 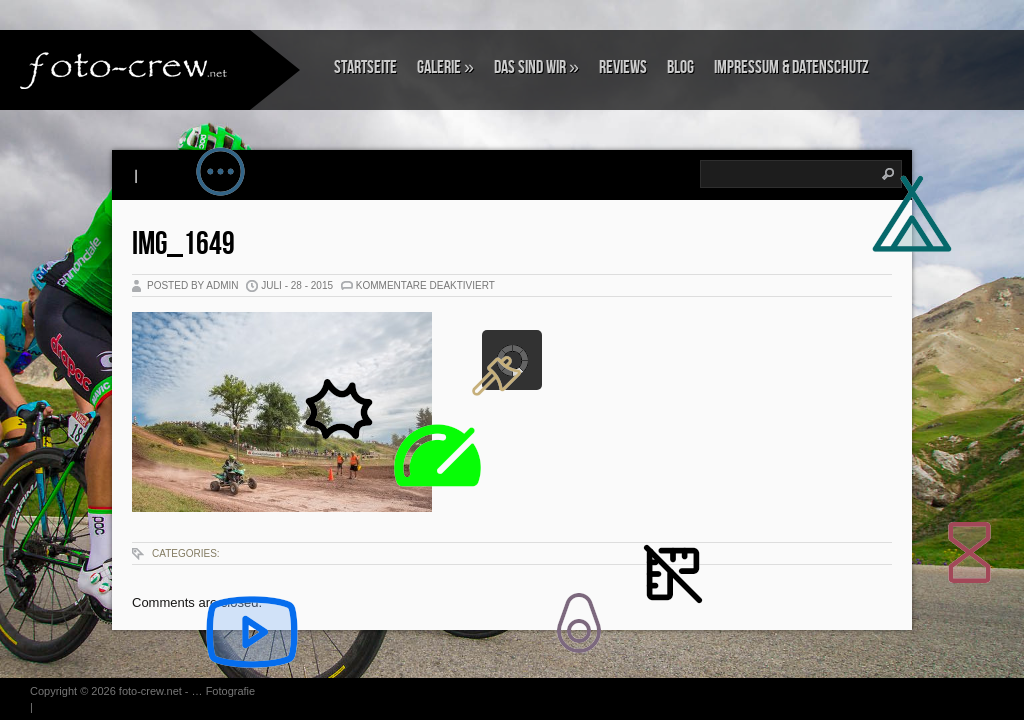 I want to click on access camping or outdoor activity features, so click(x=912, y=218).